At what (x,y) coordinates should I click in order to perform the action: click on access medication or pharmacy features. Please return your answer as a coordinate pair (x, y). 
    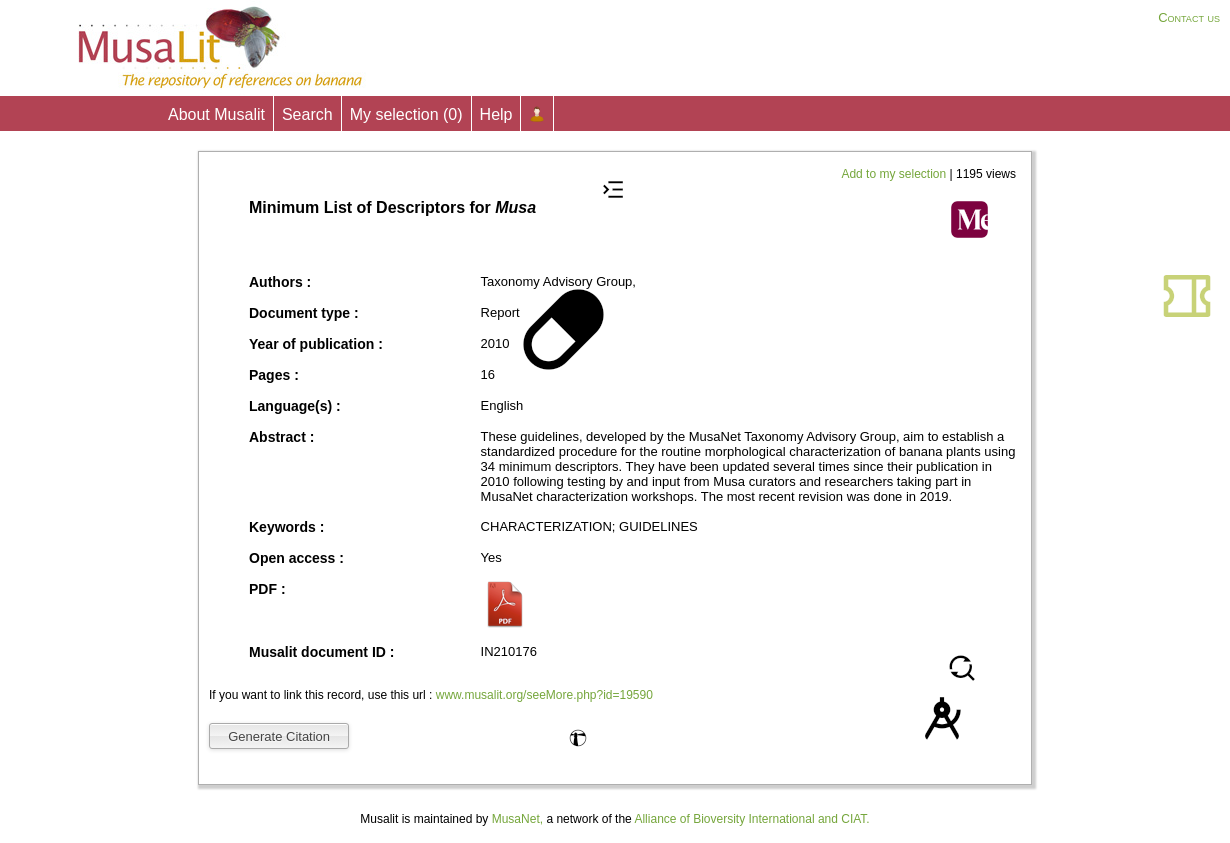
    Looking at the image, I should click on (563, 329).